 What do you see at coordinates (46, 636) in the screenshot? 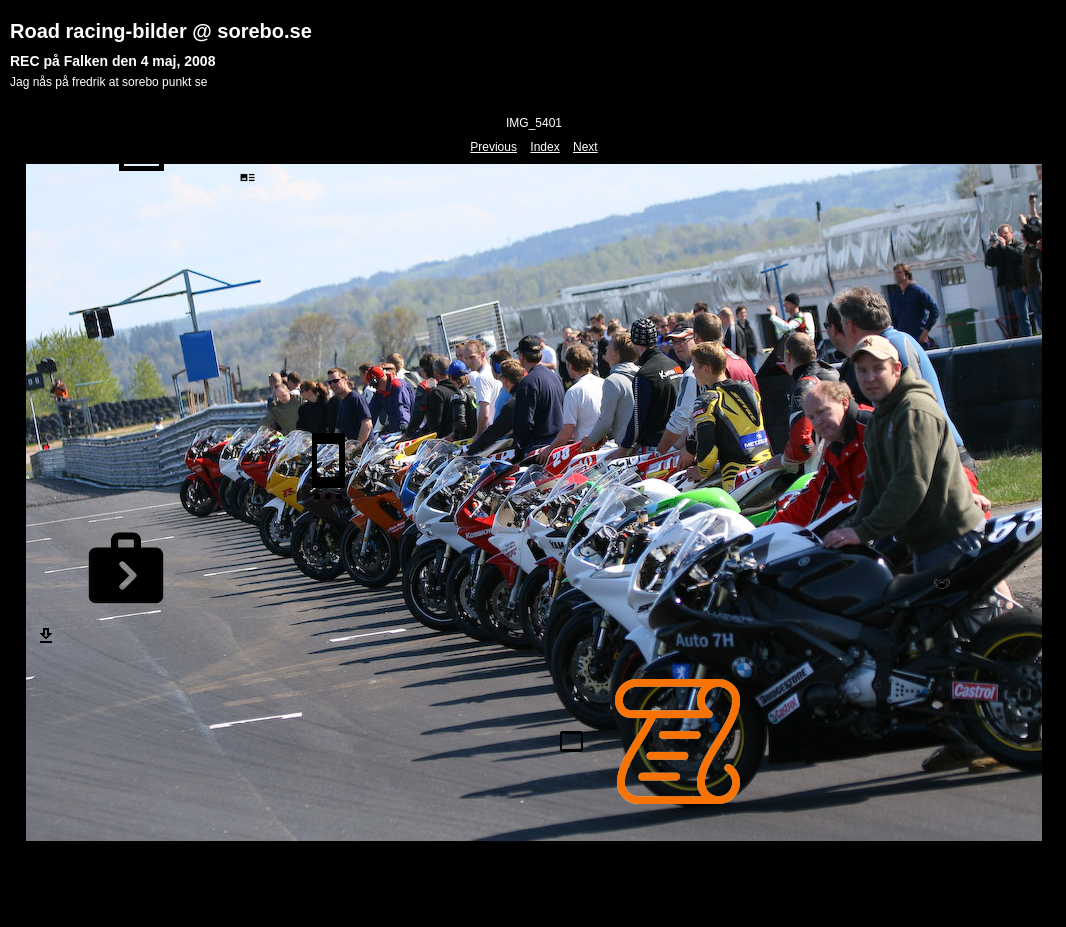
I see `download a file or document` at bounding box center [46, 636].